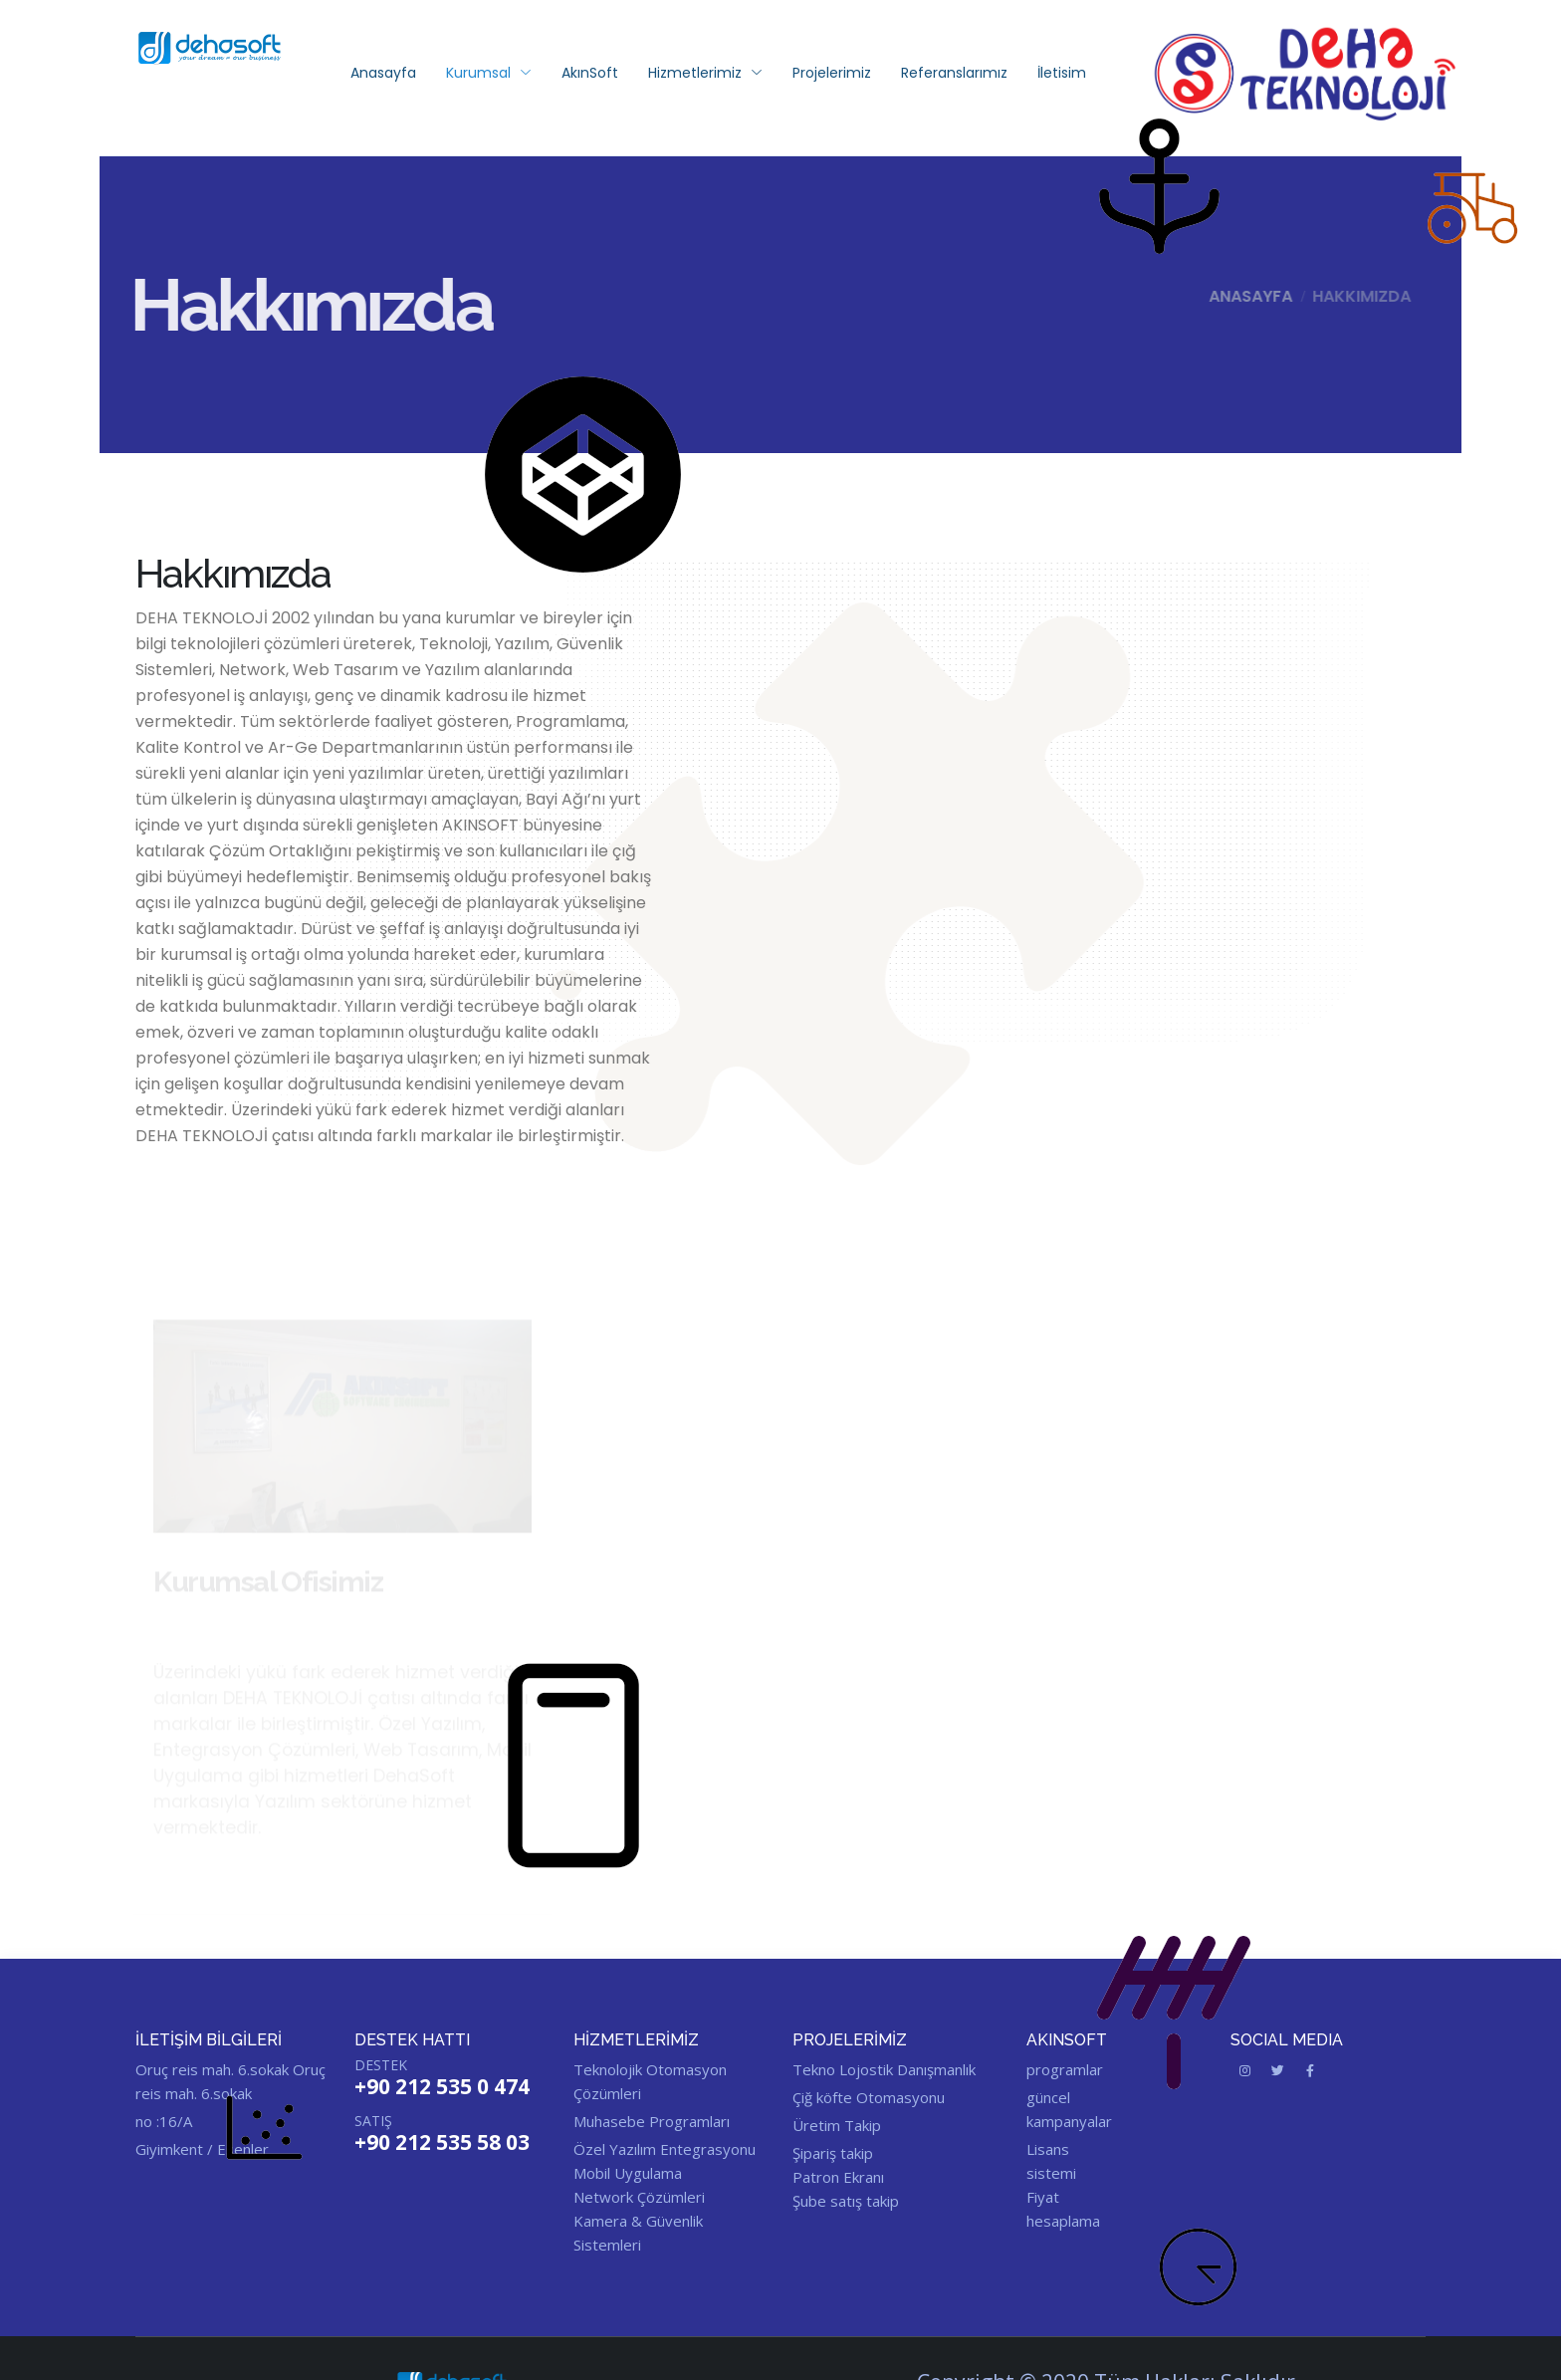 The width and height of the screenshot is (1561, 2380). I want to click on anchor link to a specific section on a page, so click(1159, 183).